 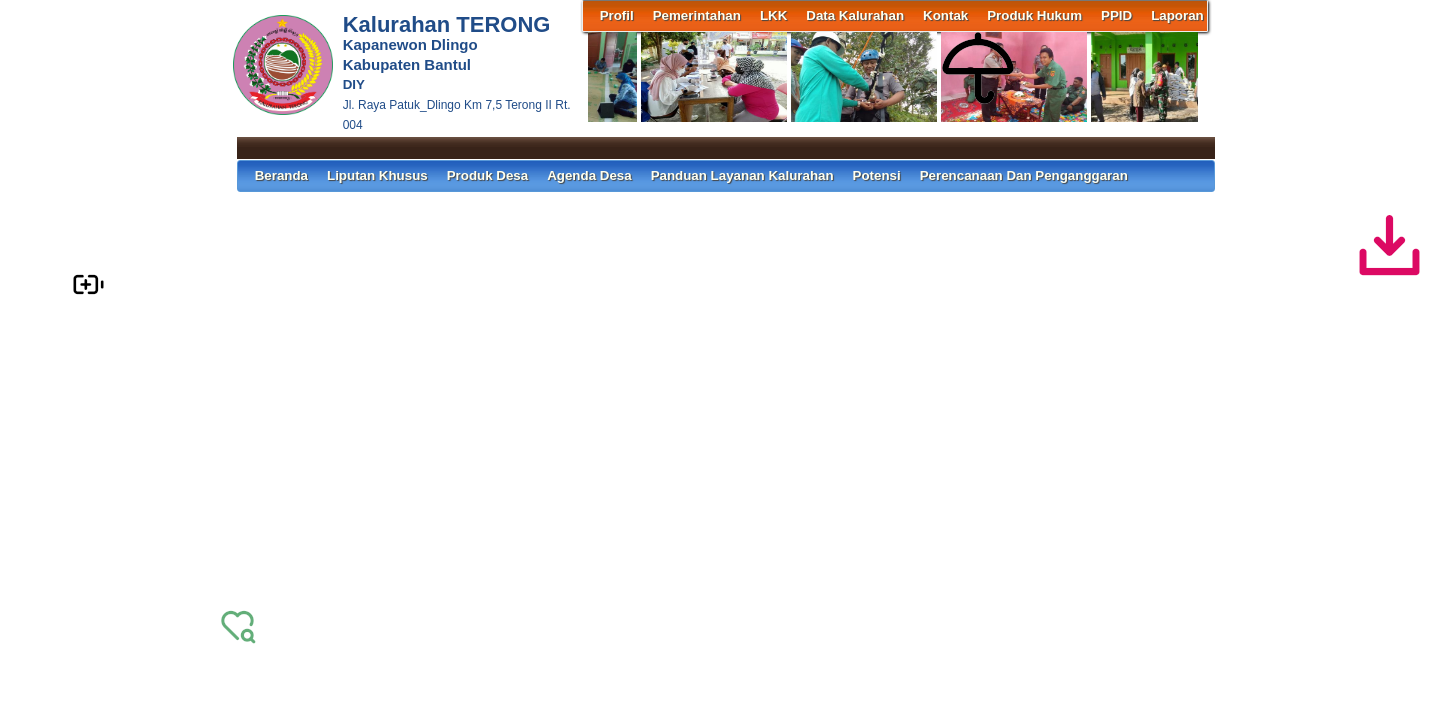 What do you see at coordinates (978, 68) in the screenshot?
I see `view weather protection or rain forecast` at bounding box center [978, 68].